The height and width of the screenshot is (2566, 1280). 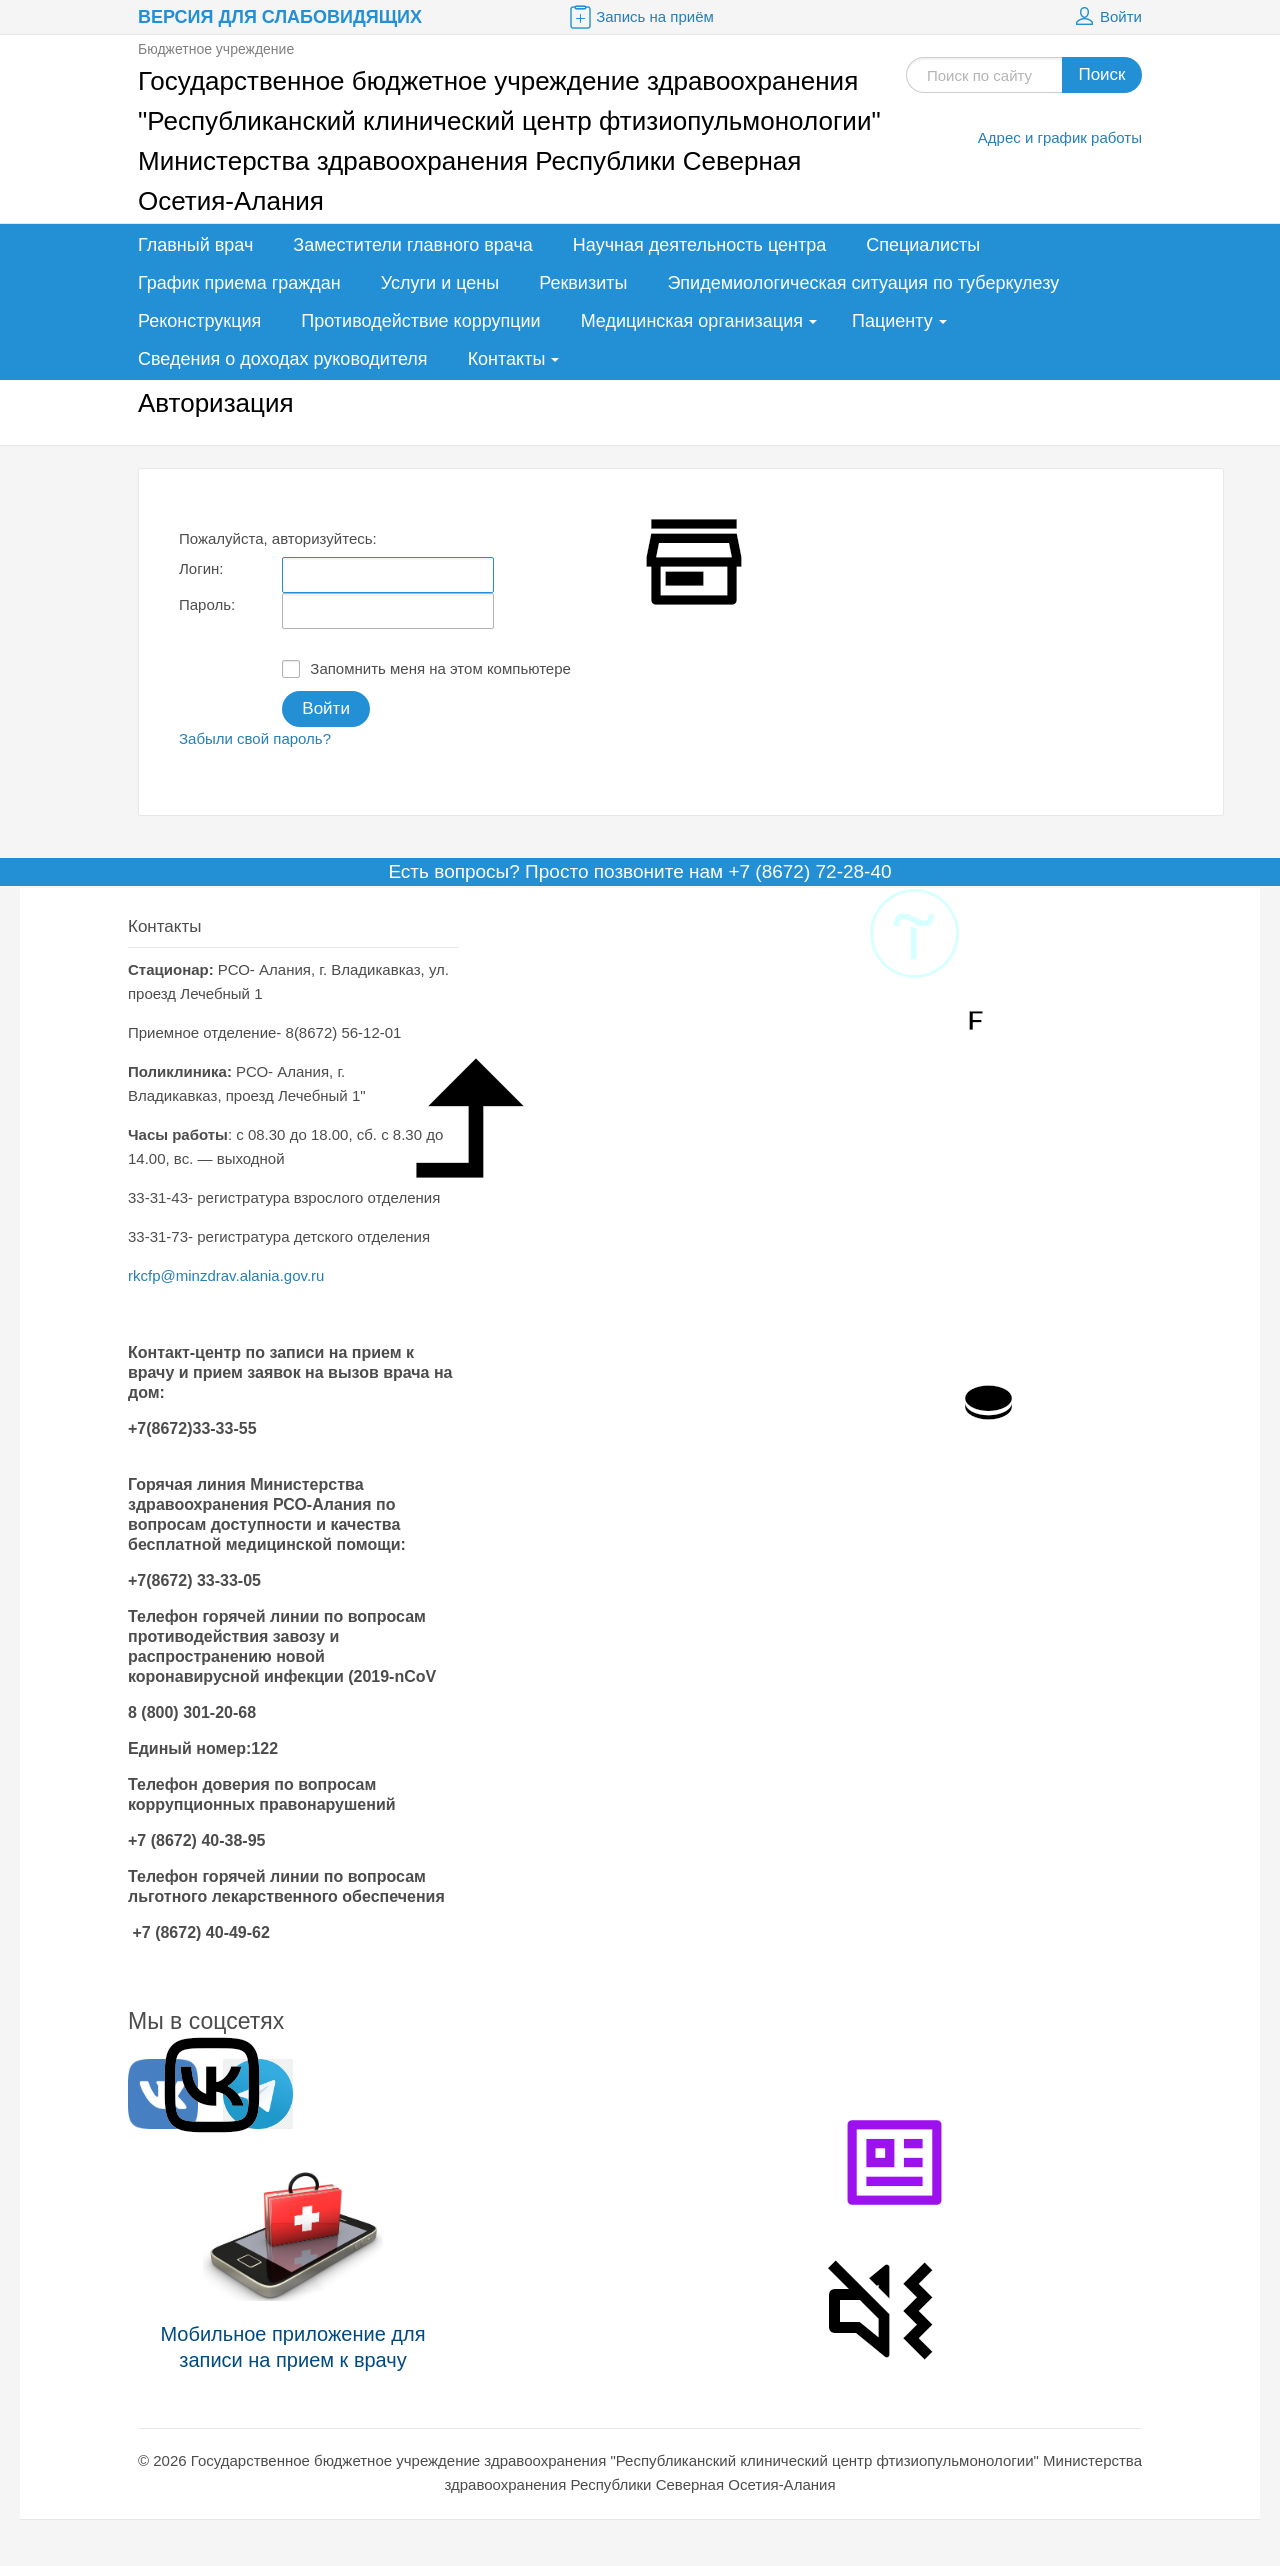 I want to click on view your coin balance or currency, so click(x=988, y=1402).